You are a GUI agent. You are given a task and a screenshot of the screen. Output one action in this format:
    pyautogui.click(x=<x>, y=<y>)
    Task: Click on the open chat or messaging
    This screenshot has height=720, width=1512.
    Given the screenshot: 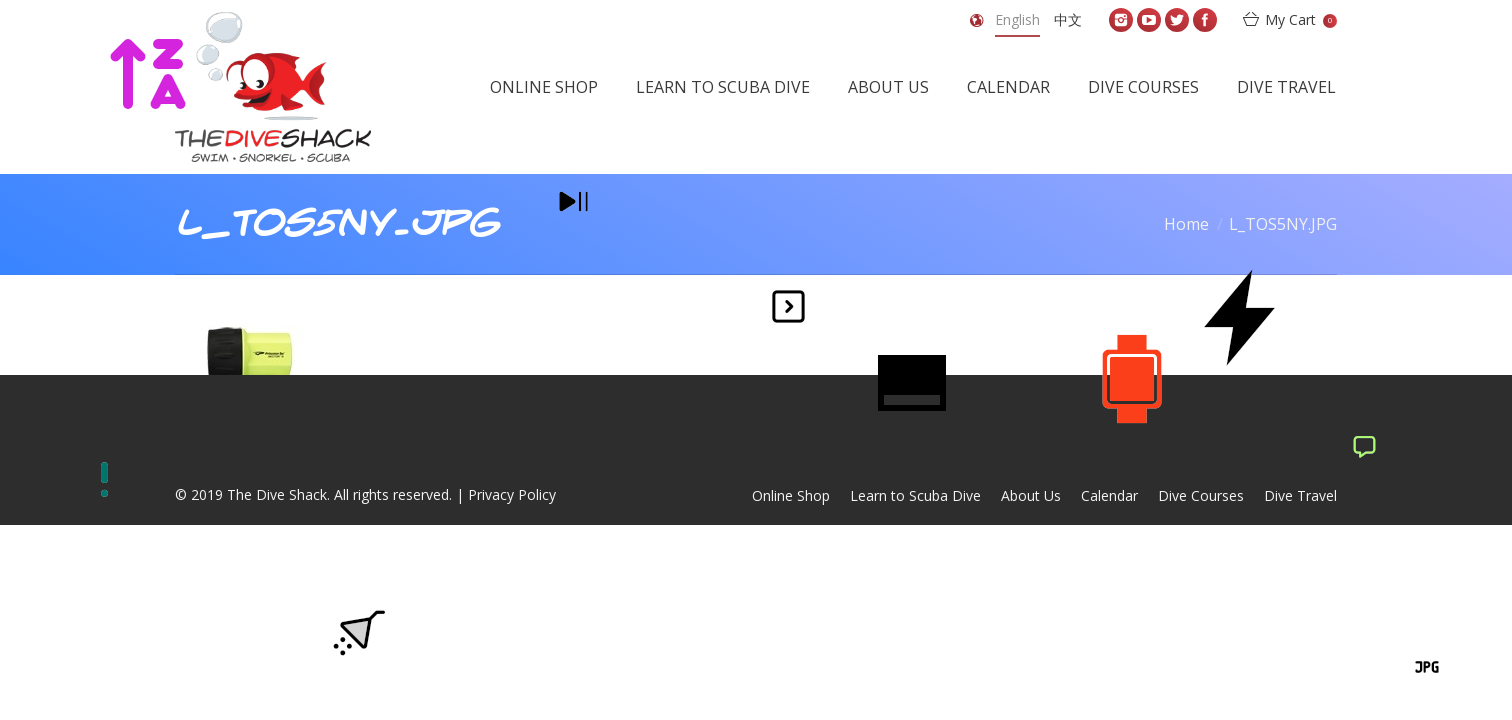 What is the action you would take?
    pyautogui.click(x=1364, y=445)
    